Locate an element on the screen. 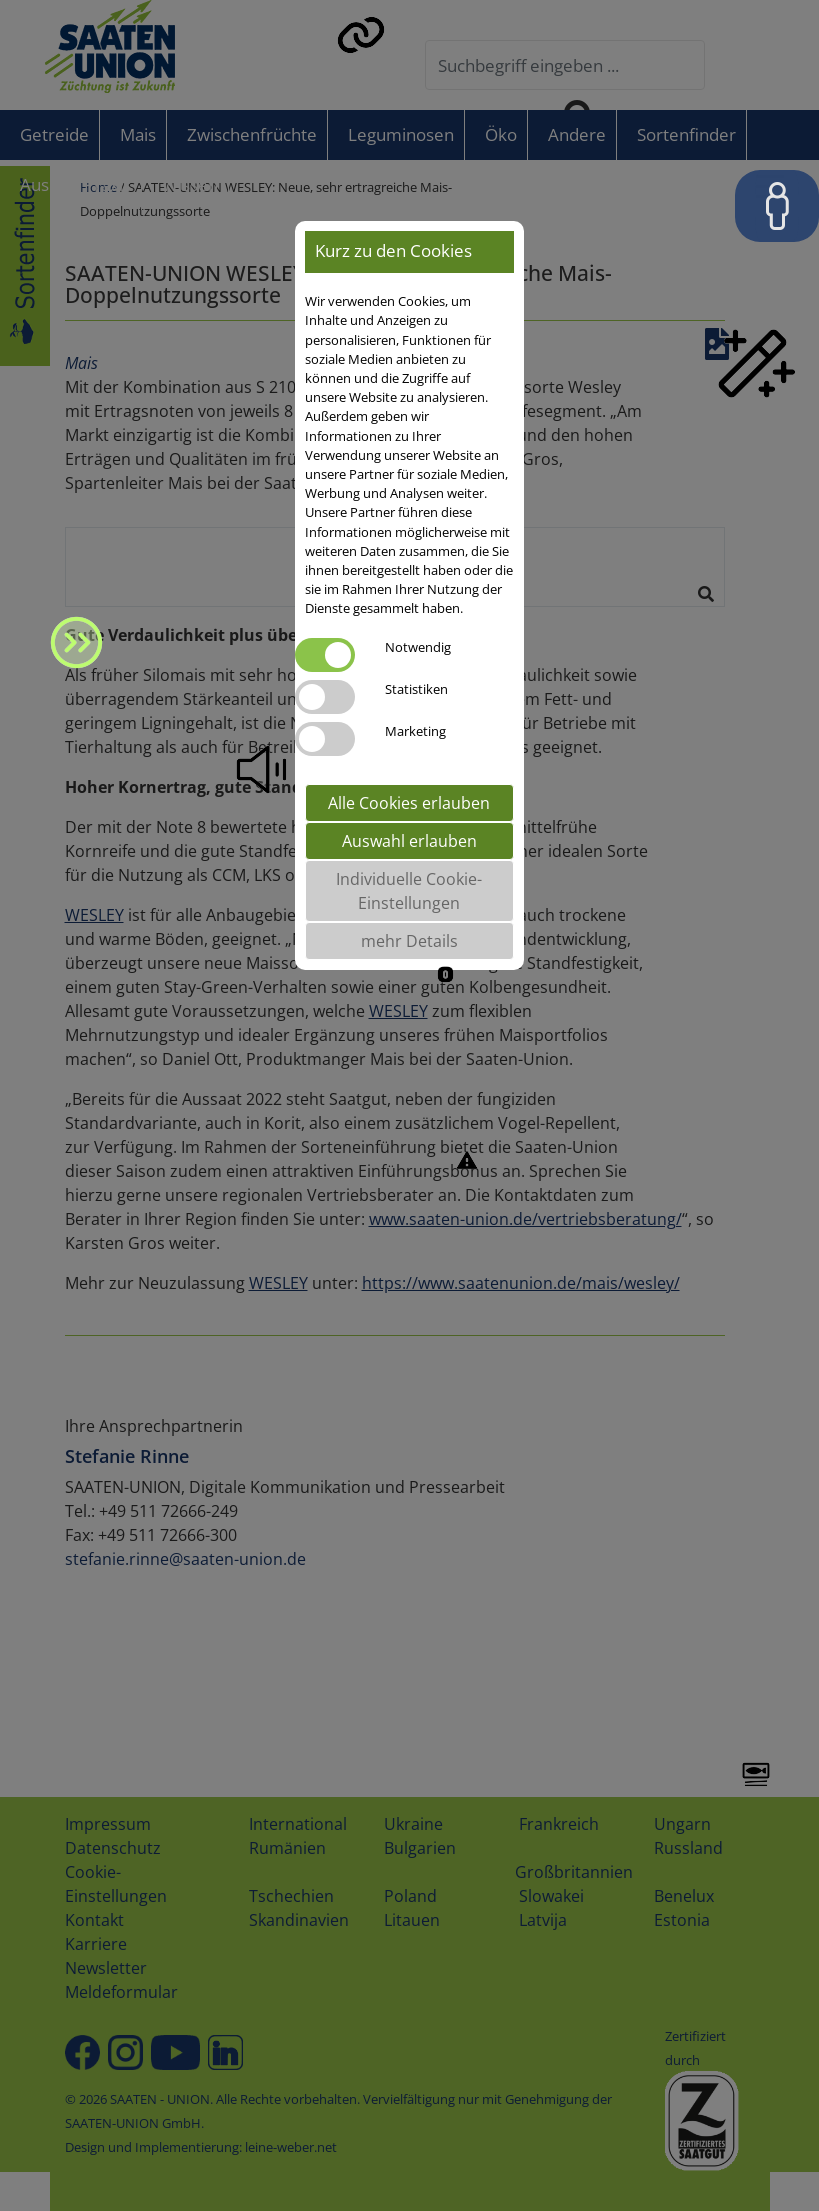 The width and height of the screenshot is (819, 2211). apply auto-enhance or smart adjustments is located at coordinates (752, 363).